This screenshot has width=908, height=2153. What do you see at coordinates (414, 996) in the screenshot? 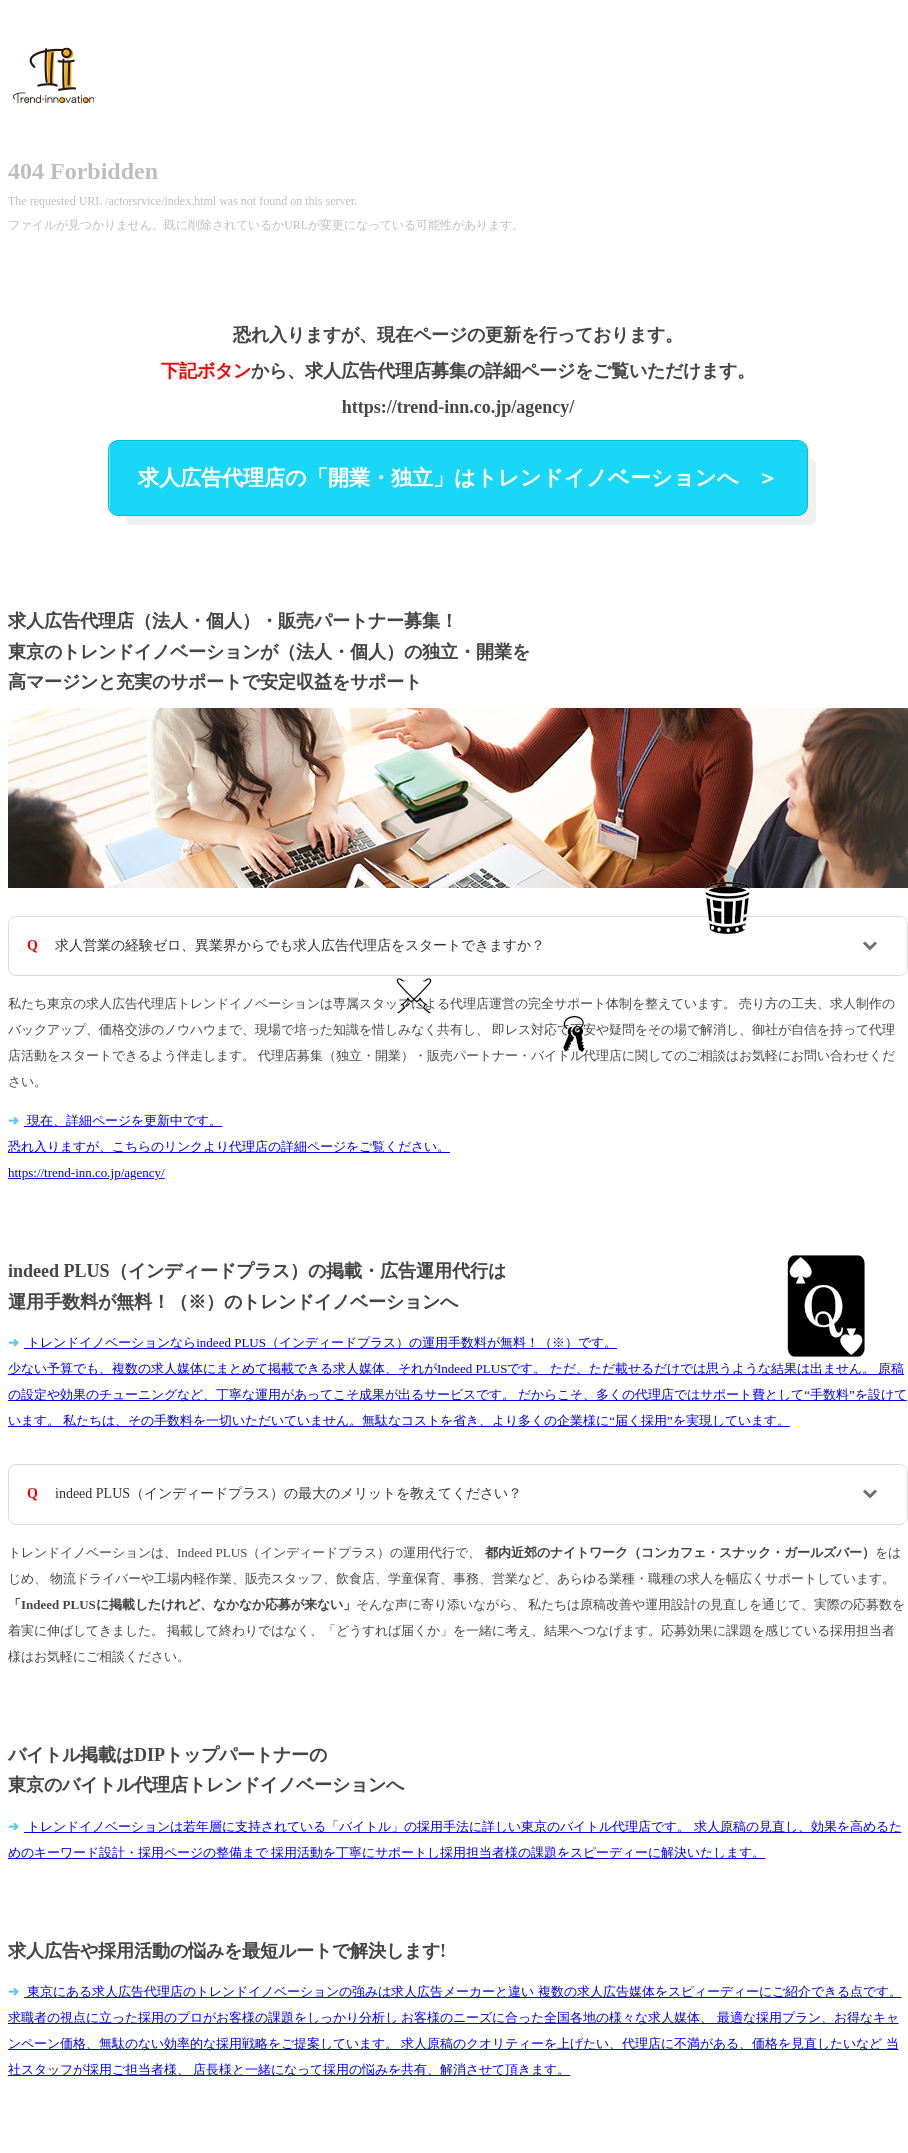
I see `select hook swords as your weapon` at bounding box center [414, 996].